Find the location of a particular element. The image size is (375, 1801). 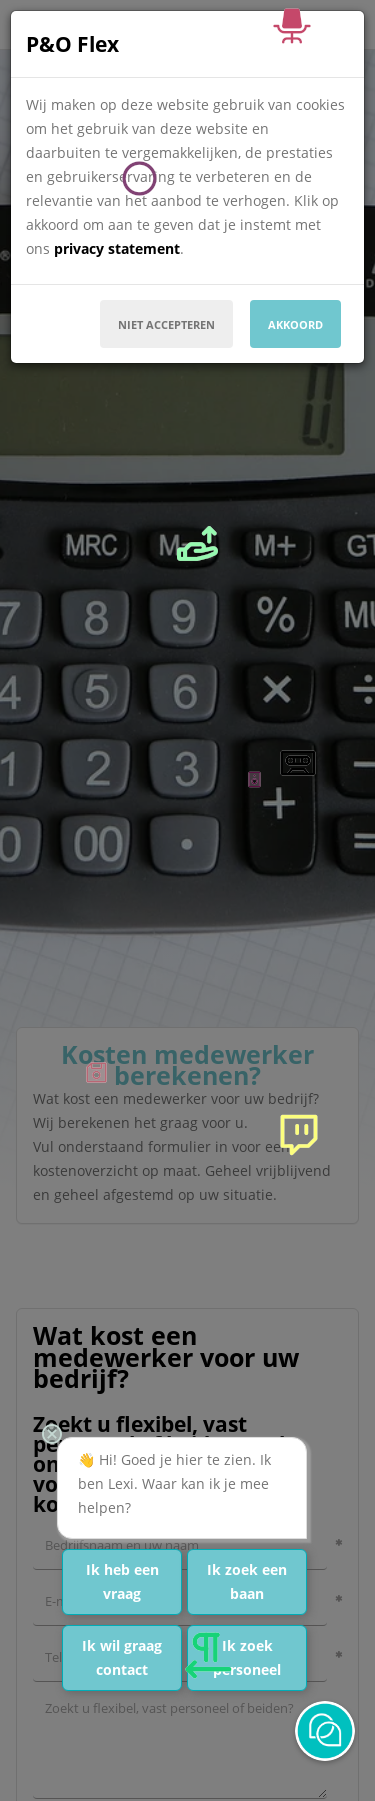

access audio recordings or voice memos is located at coordinates (298, 763).